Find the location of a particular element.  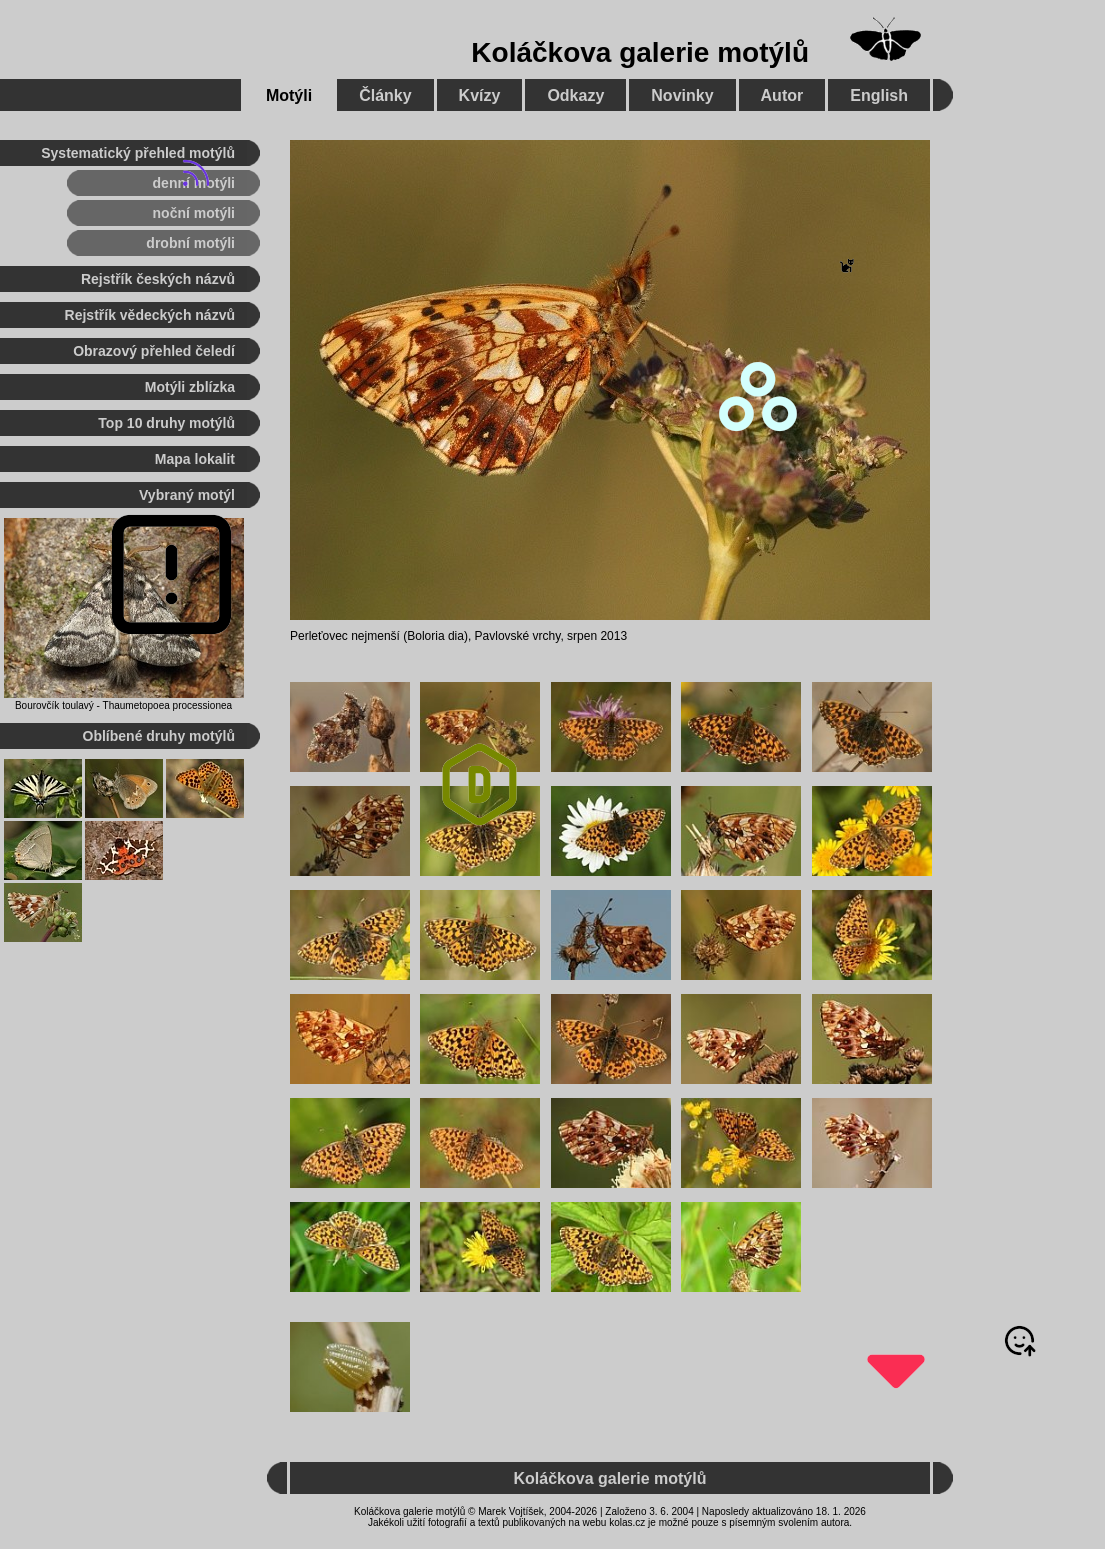

expand a dropdown menu is located at coordinates (896, 1369).